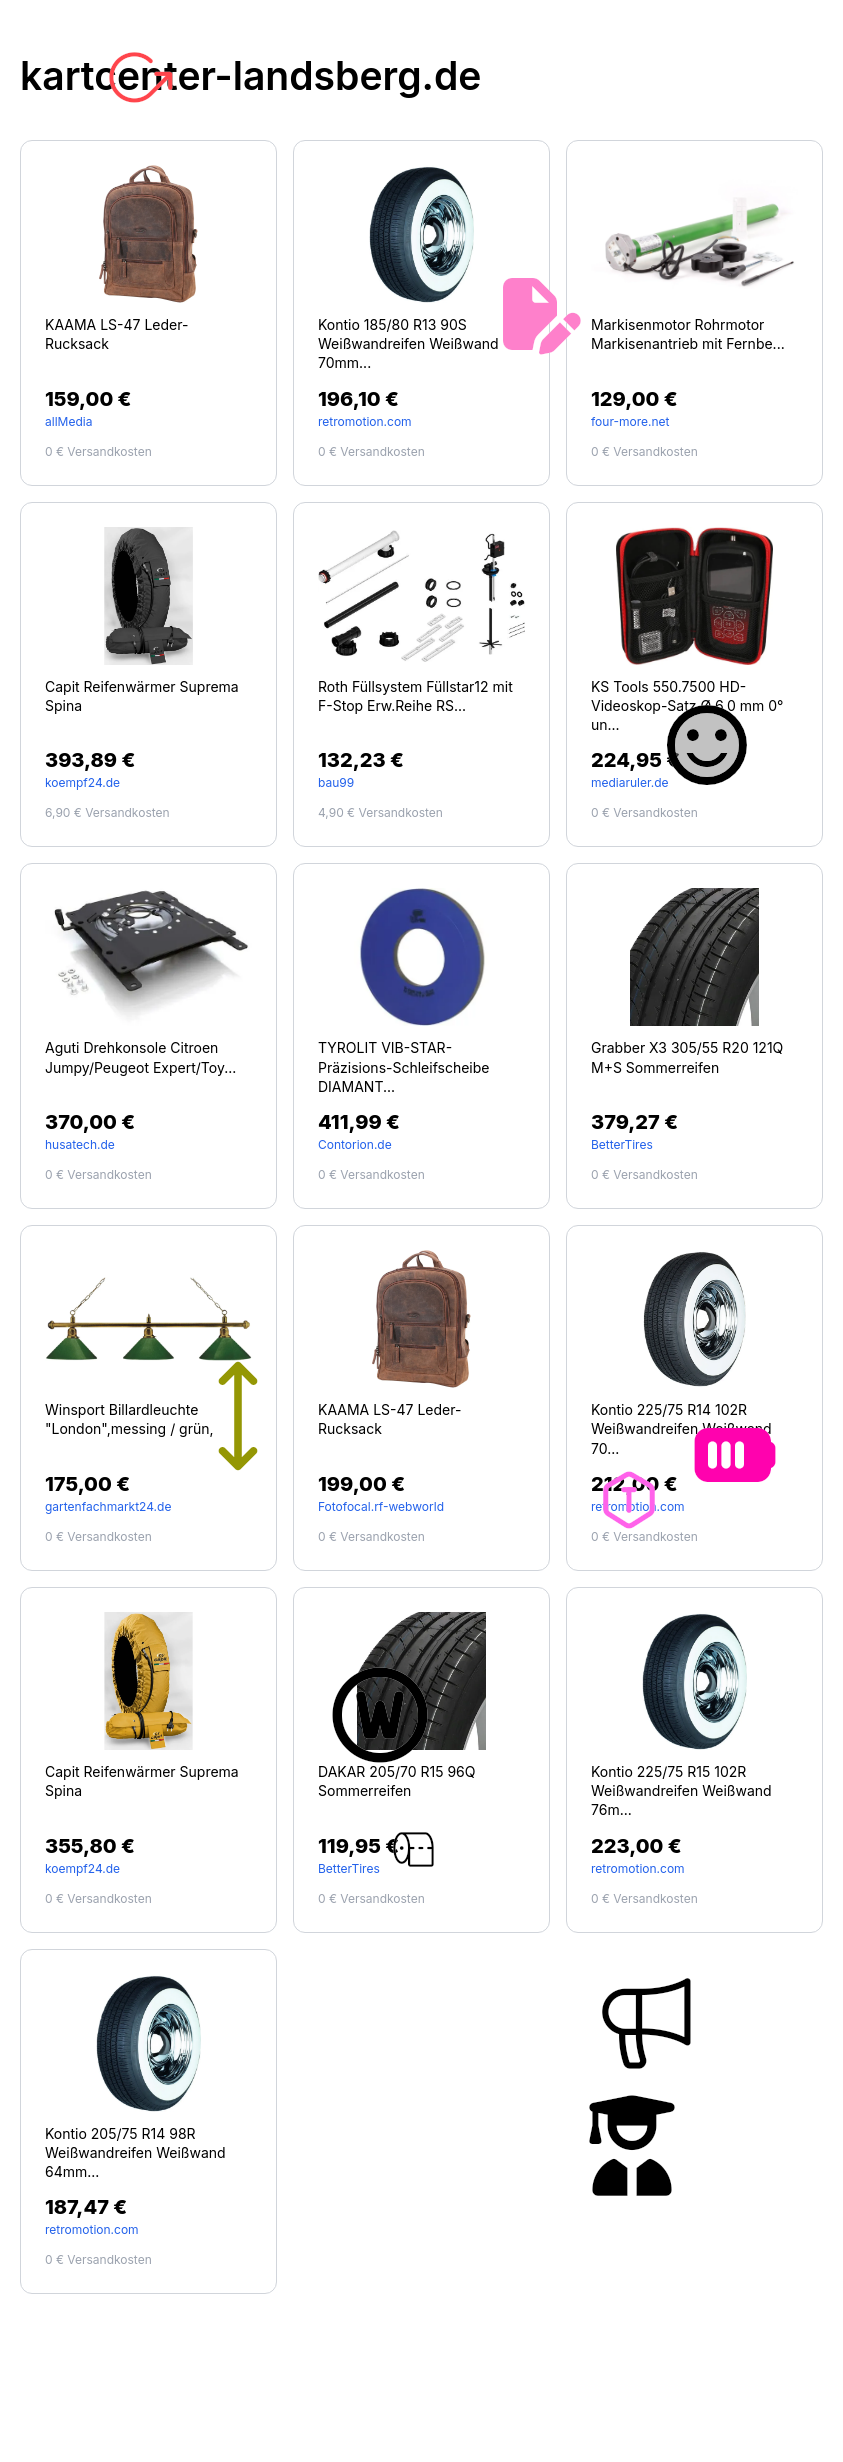  I want to click on adjust vertical size or height, so click(238, 1416).